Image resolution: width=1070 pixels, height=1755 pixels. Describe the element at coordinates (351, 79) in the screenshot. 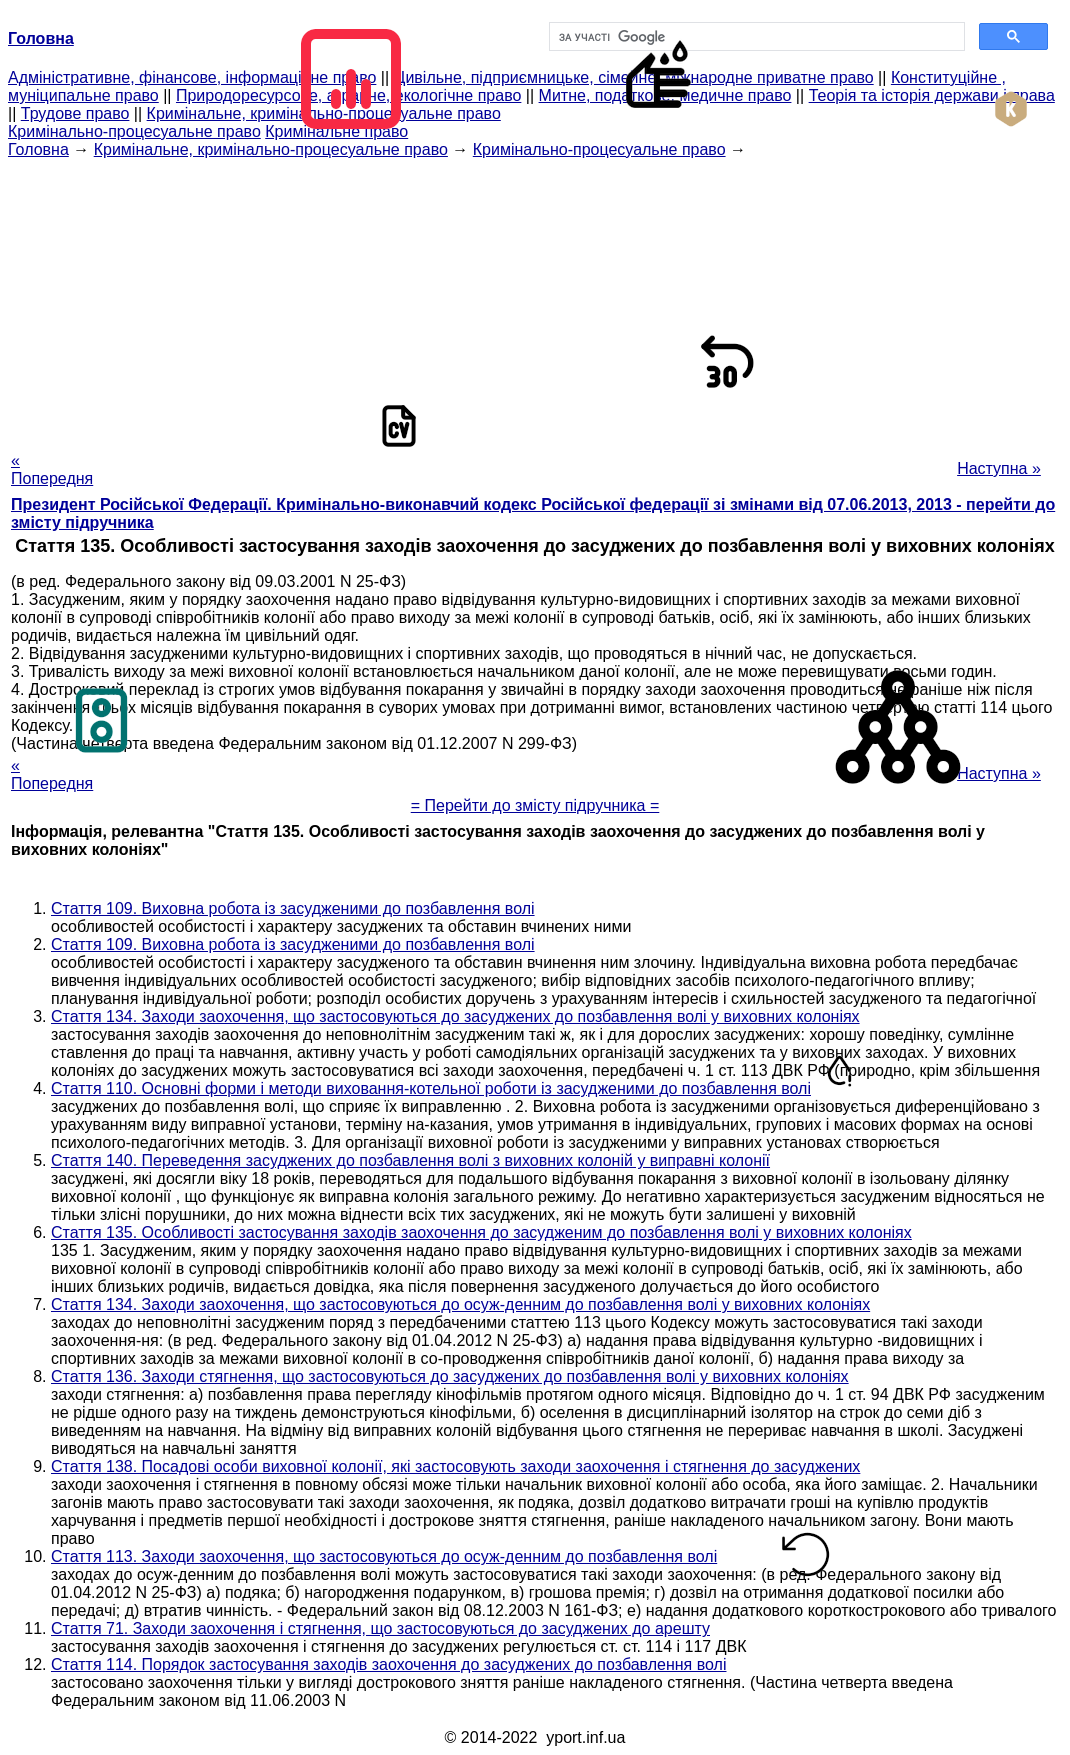

I see `align content to bottom center` at that location.